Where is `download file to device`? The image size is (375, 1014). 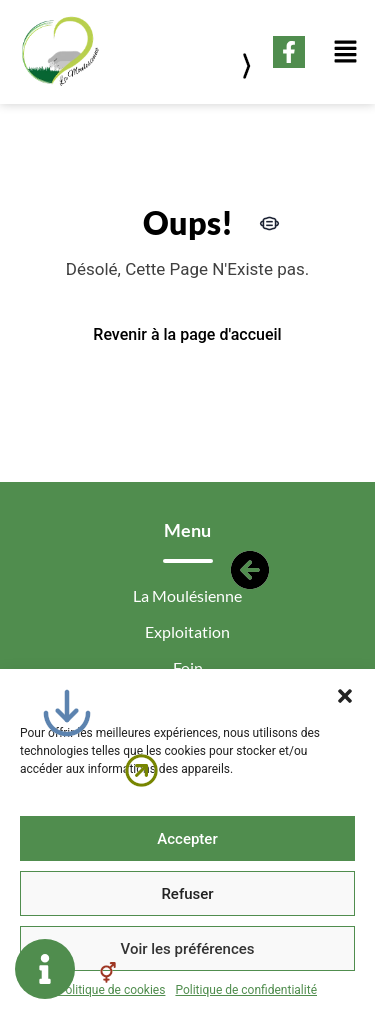 download file to device is located at coordinates (67, 713).